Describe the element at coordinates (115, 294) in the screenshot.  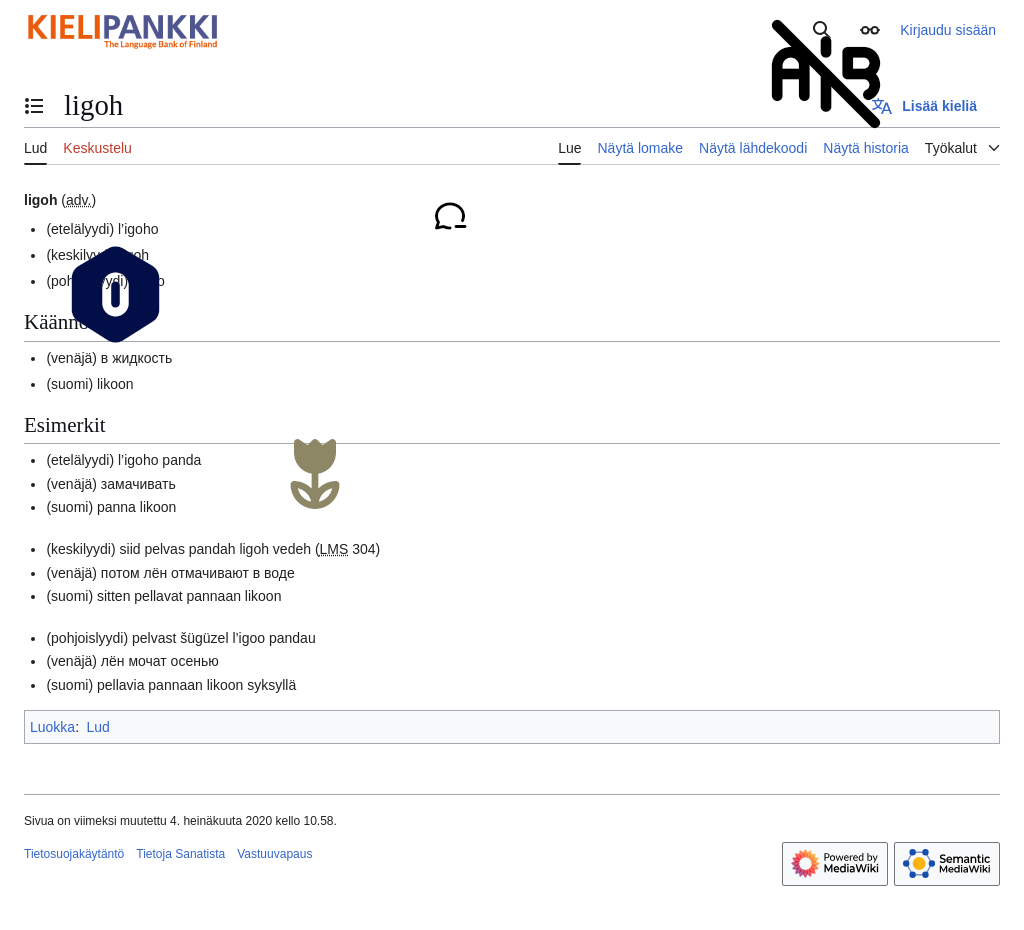
I see `indicates an "O" status or category marker` at that location.